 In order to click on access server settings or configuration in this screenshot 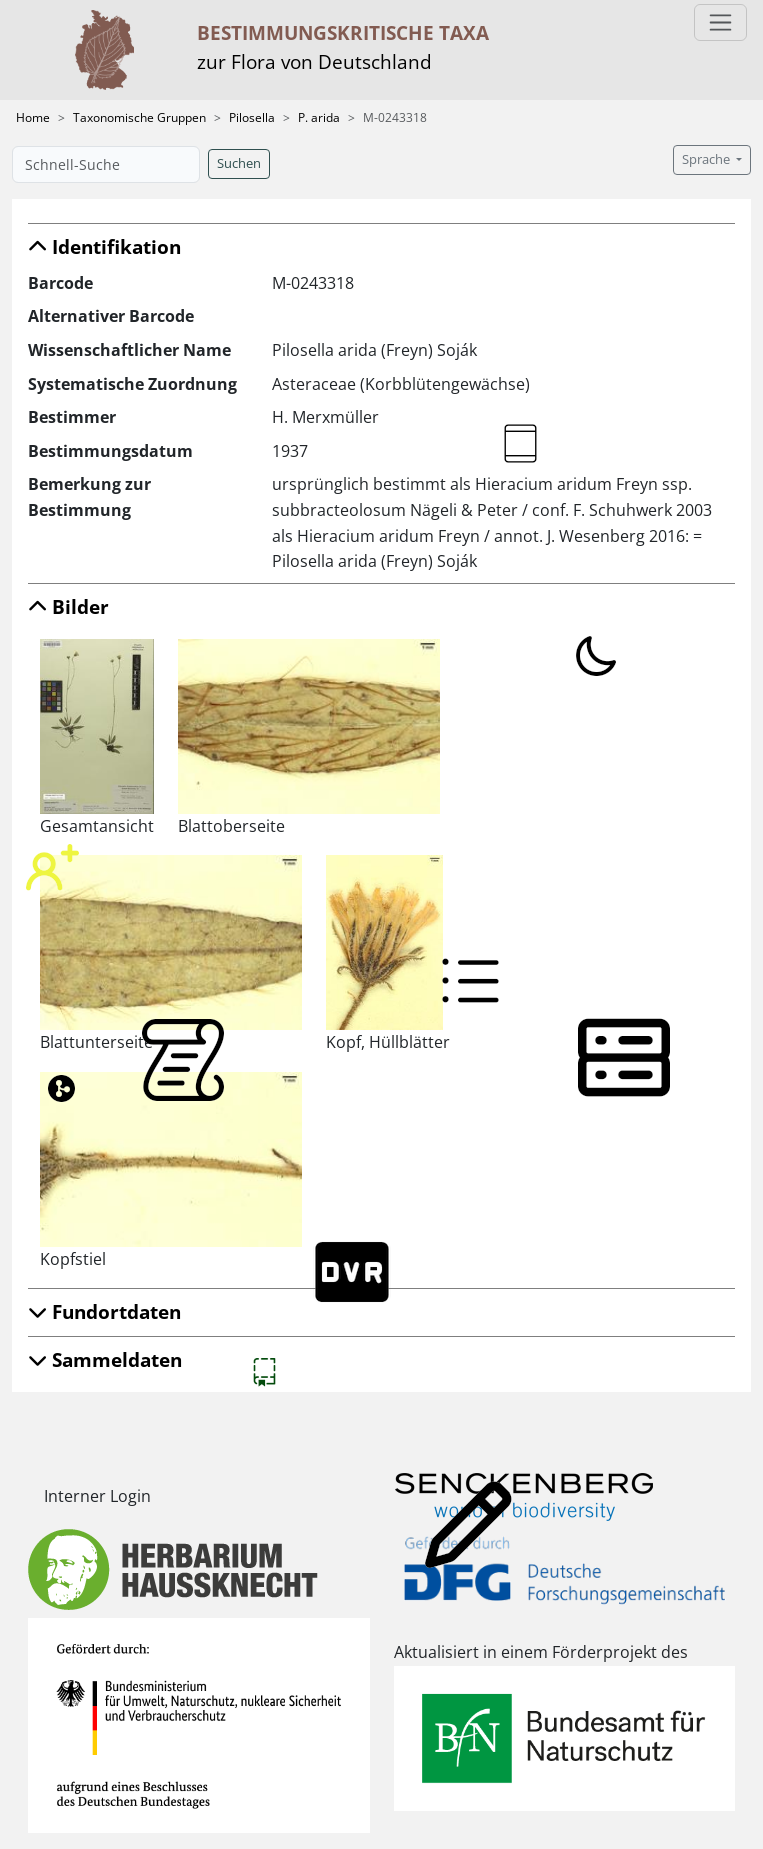, I will do `click(624, 1059)`.